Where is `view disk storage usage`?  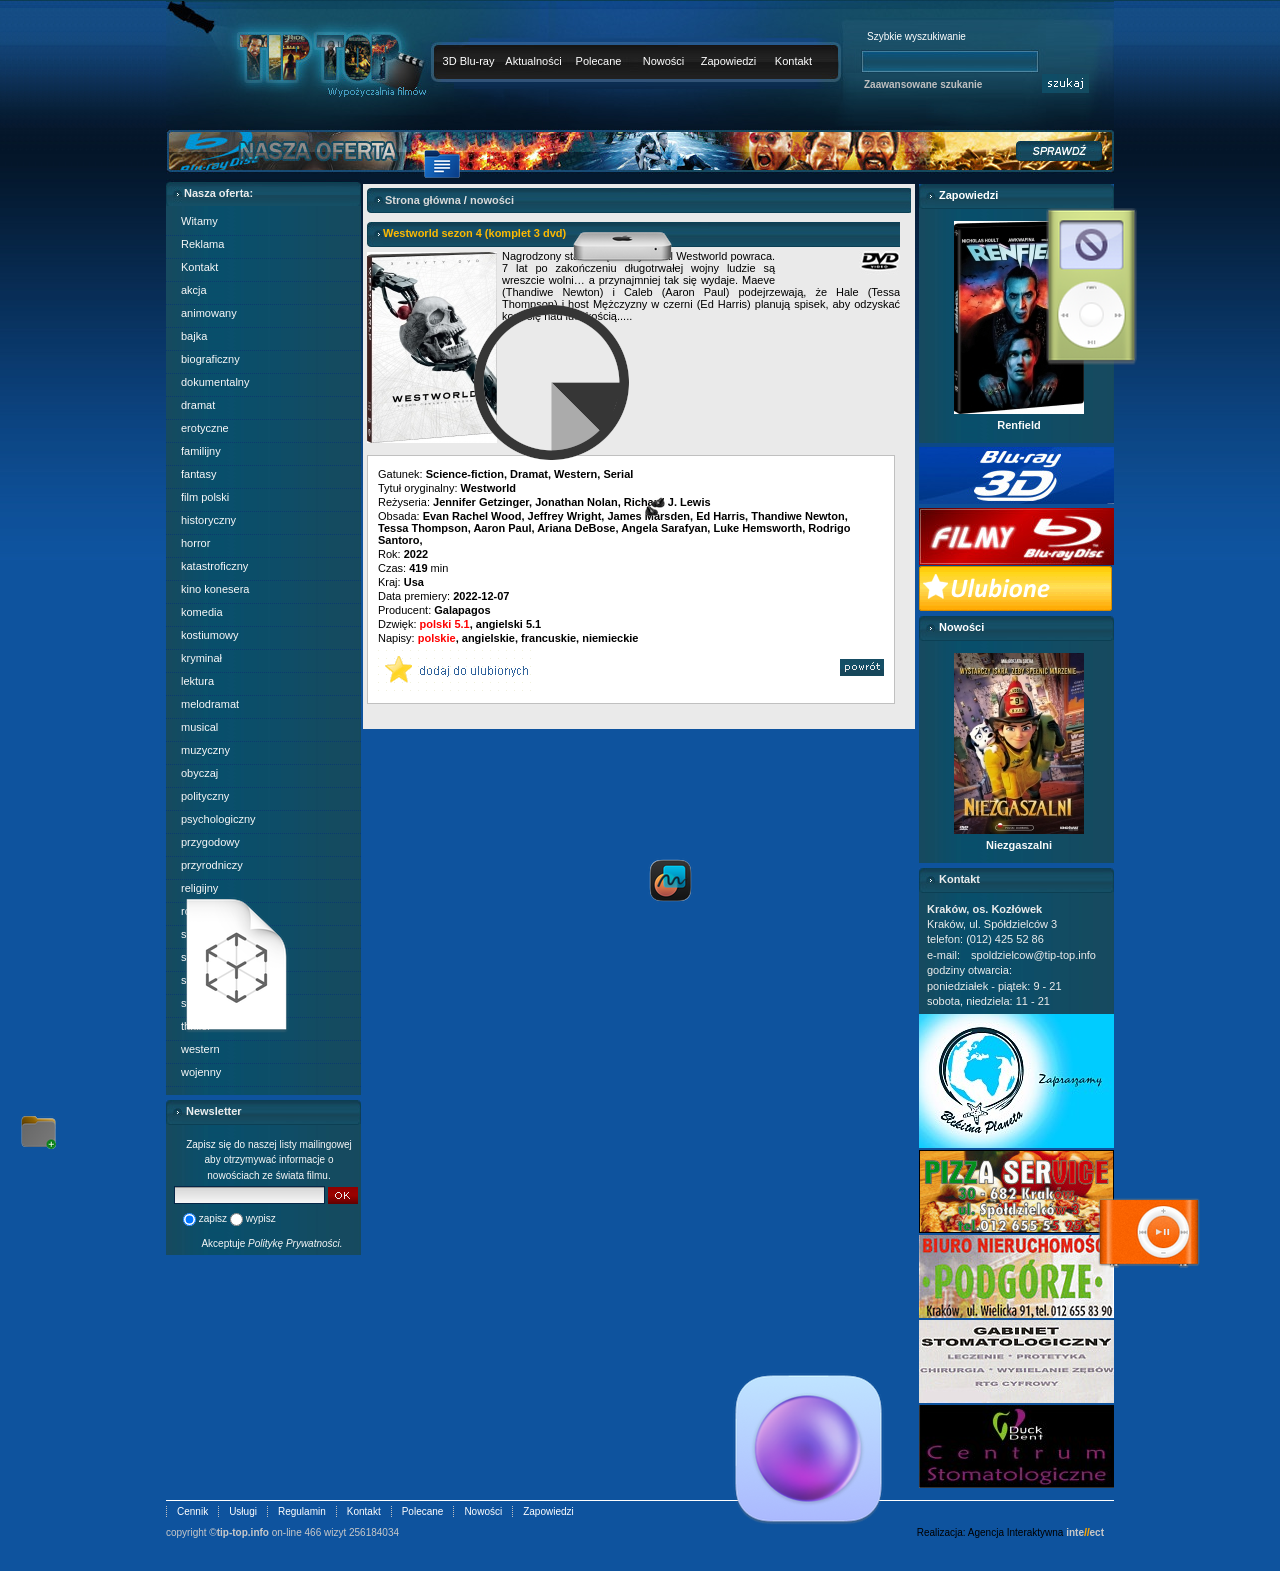 view disk storage usage is located at coordinates (551, 382).